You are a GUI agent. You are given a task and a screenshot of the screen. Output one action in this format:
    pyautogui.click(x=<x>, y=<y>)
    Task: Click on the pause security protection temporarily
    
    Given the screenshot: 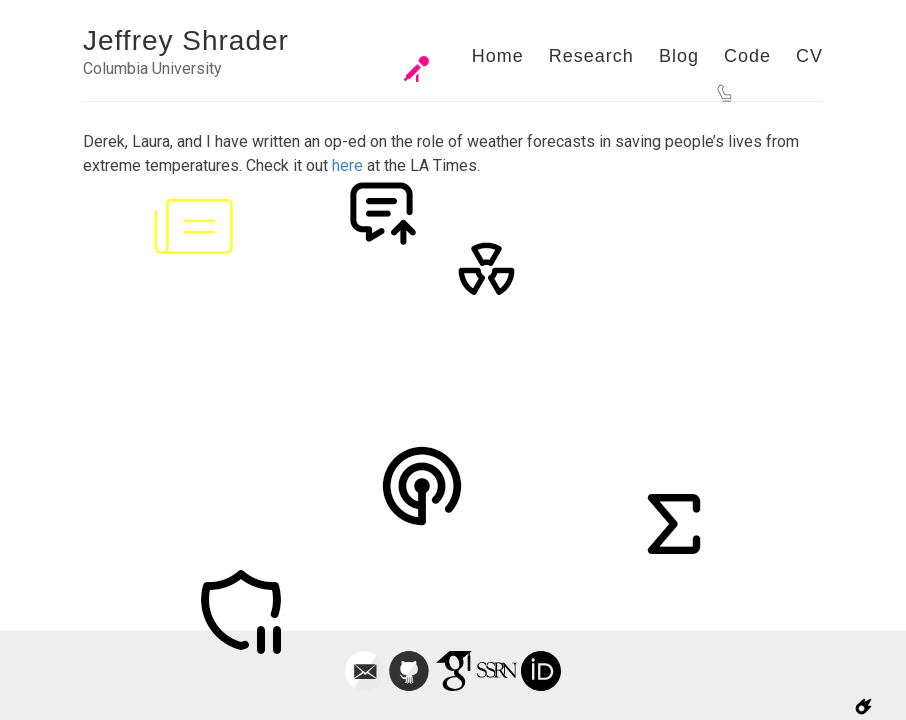 What is the action you would take?
    pyautogui.click(x=241, y=610)
    